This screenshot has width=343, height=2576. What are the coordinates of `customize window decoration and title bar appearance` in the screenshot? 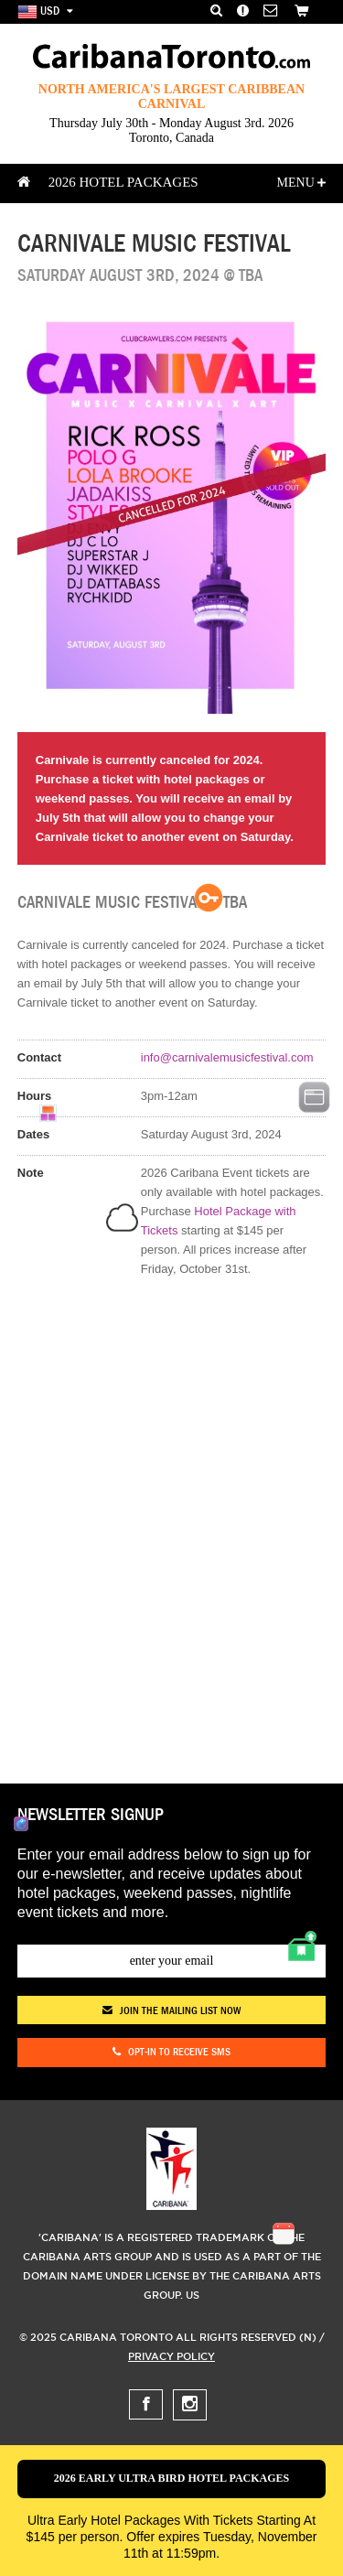 It's located at (314, 1097).